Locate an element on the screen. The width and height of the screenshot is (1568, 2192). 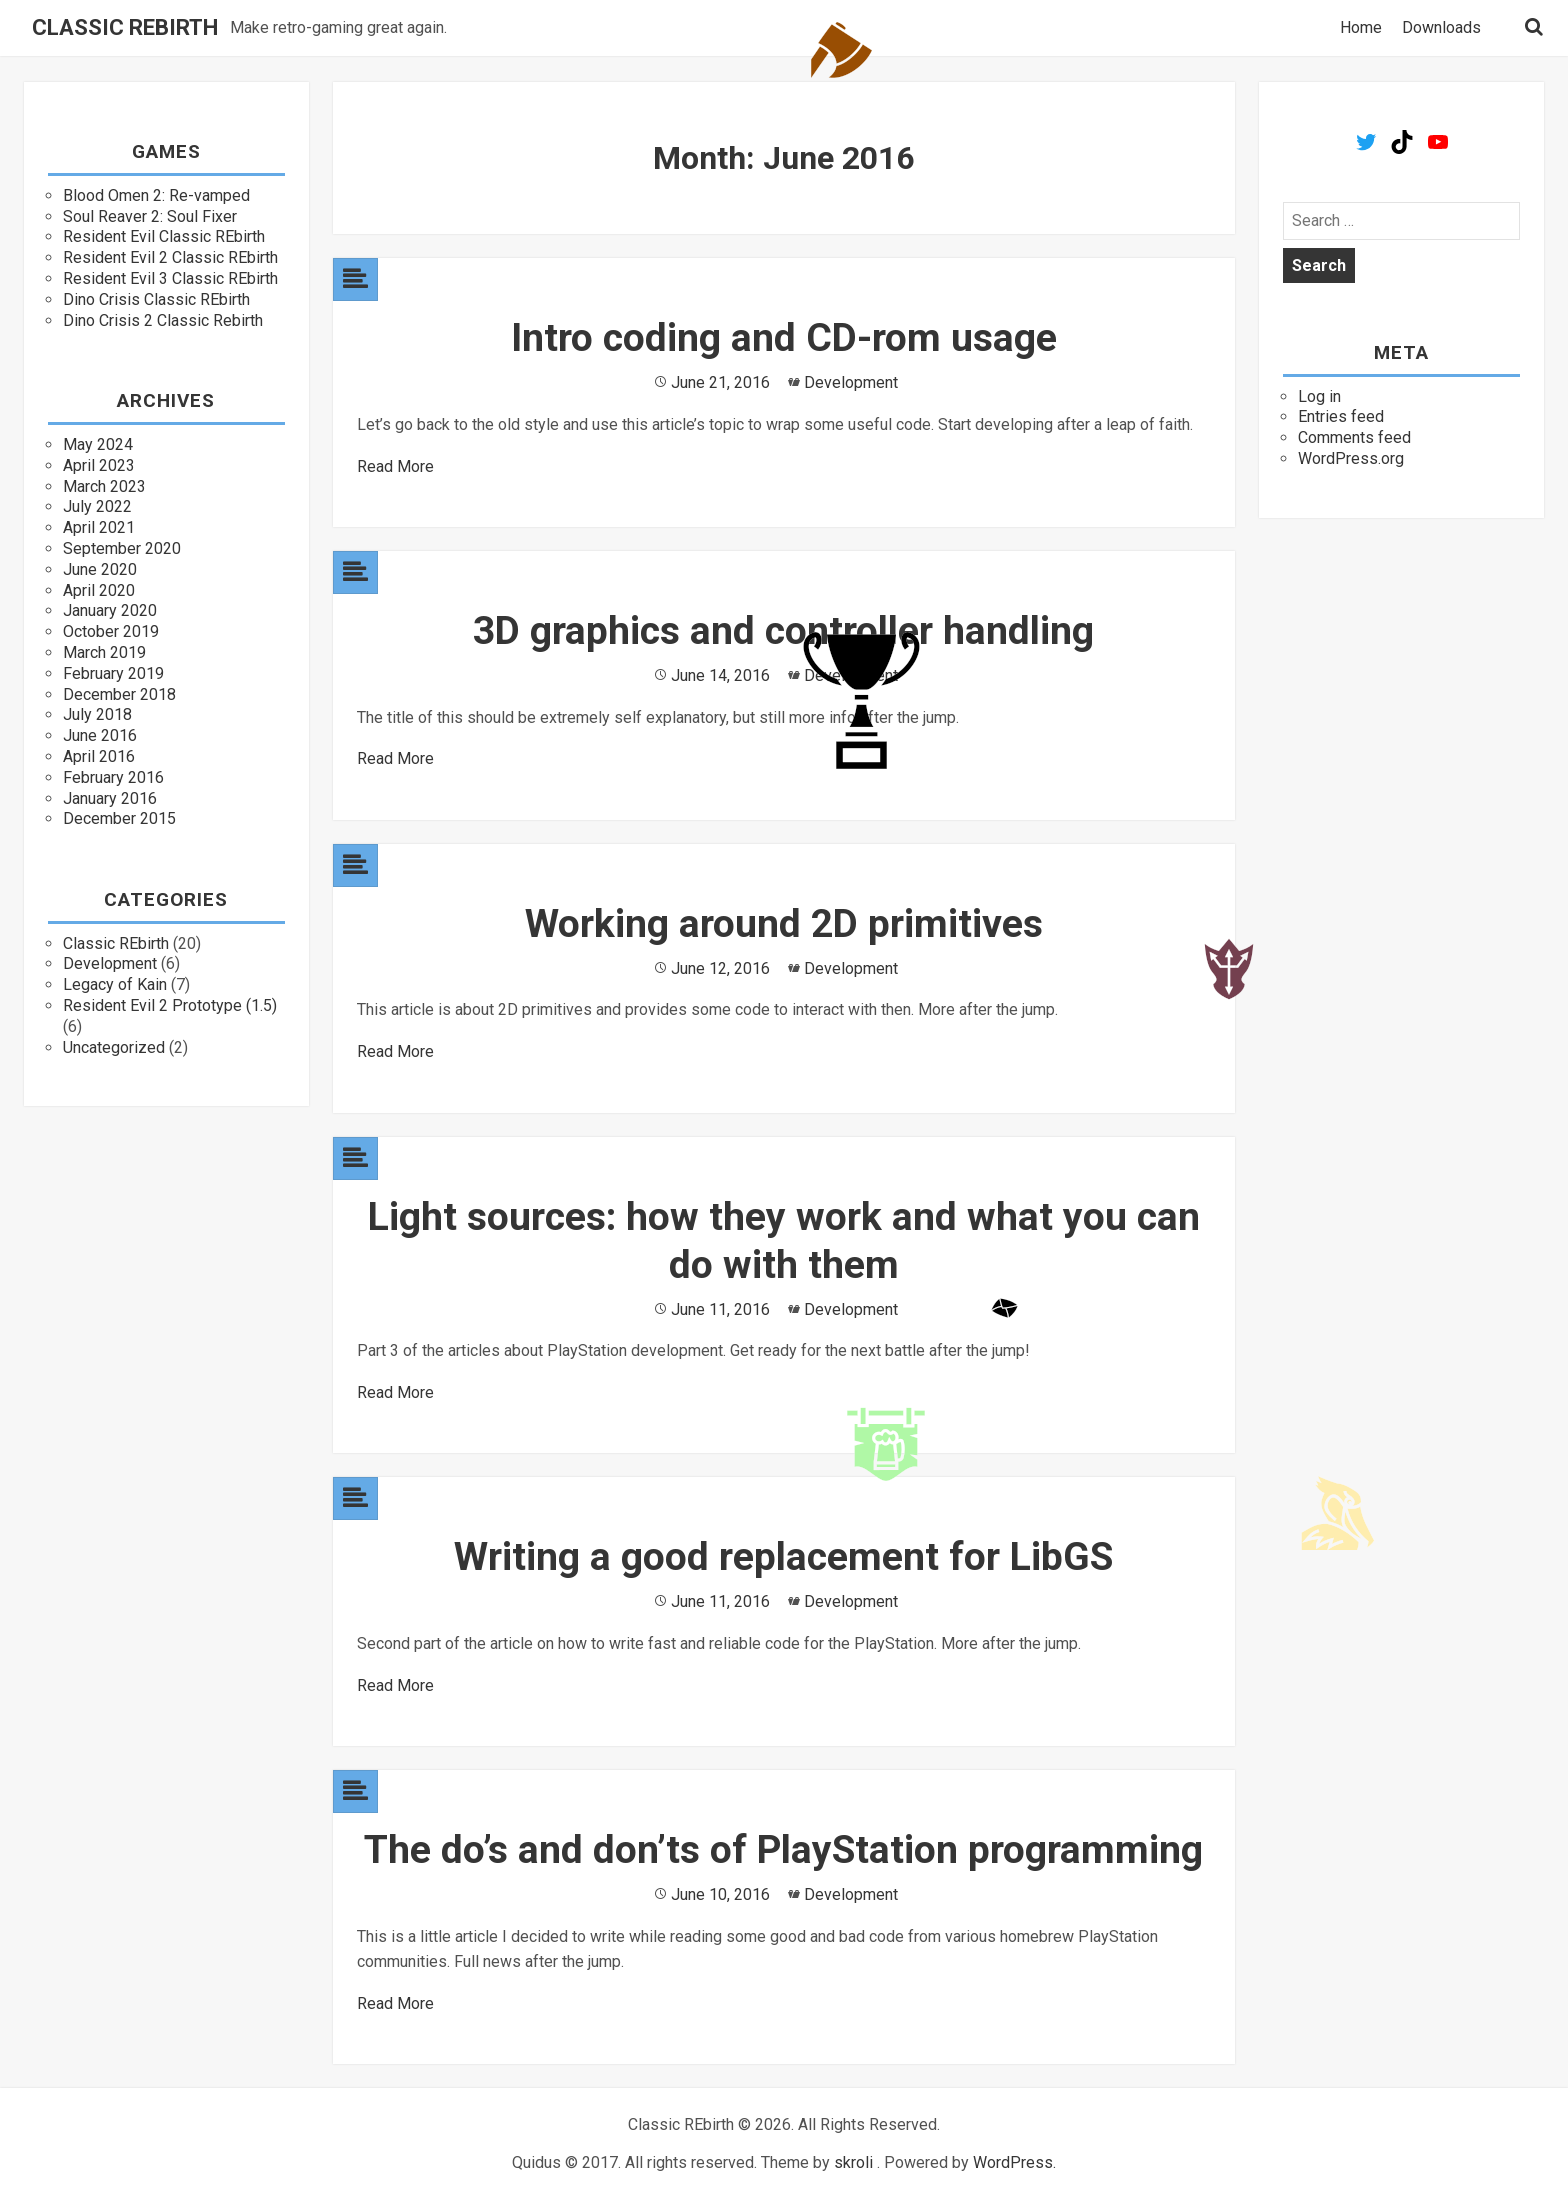
view achievements or awards is located at coordinates (861, 700).